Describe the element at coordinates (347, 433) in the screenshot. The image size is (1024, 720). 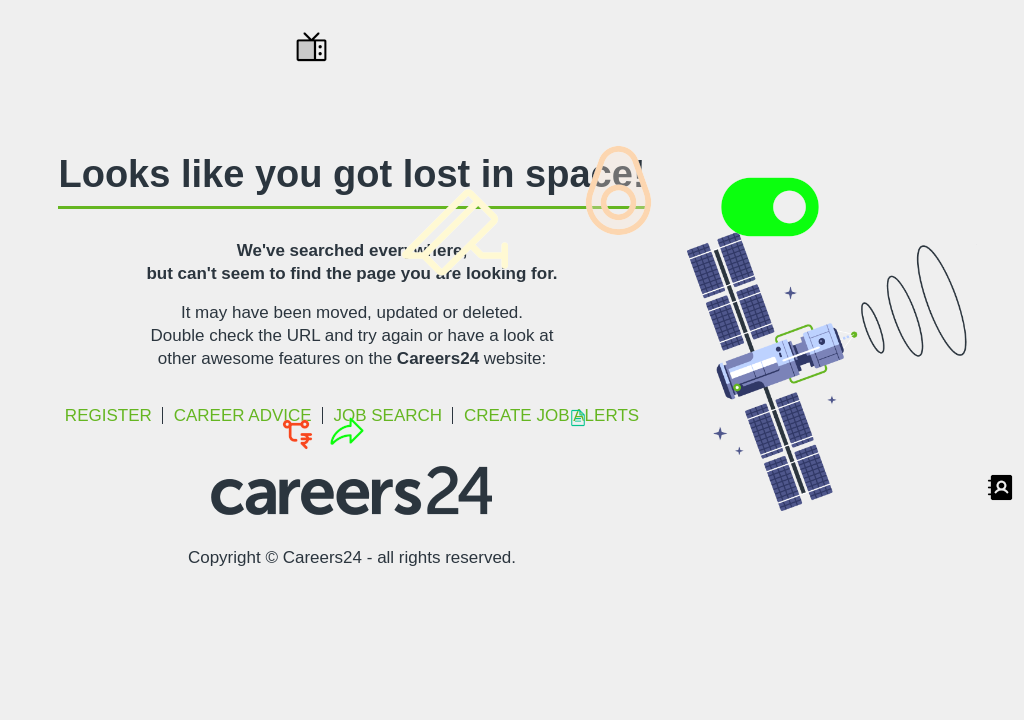
I see `share content with others` at that location.